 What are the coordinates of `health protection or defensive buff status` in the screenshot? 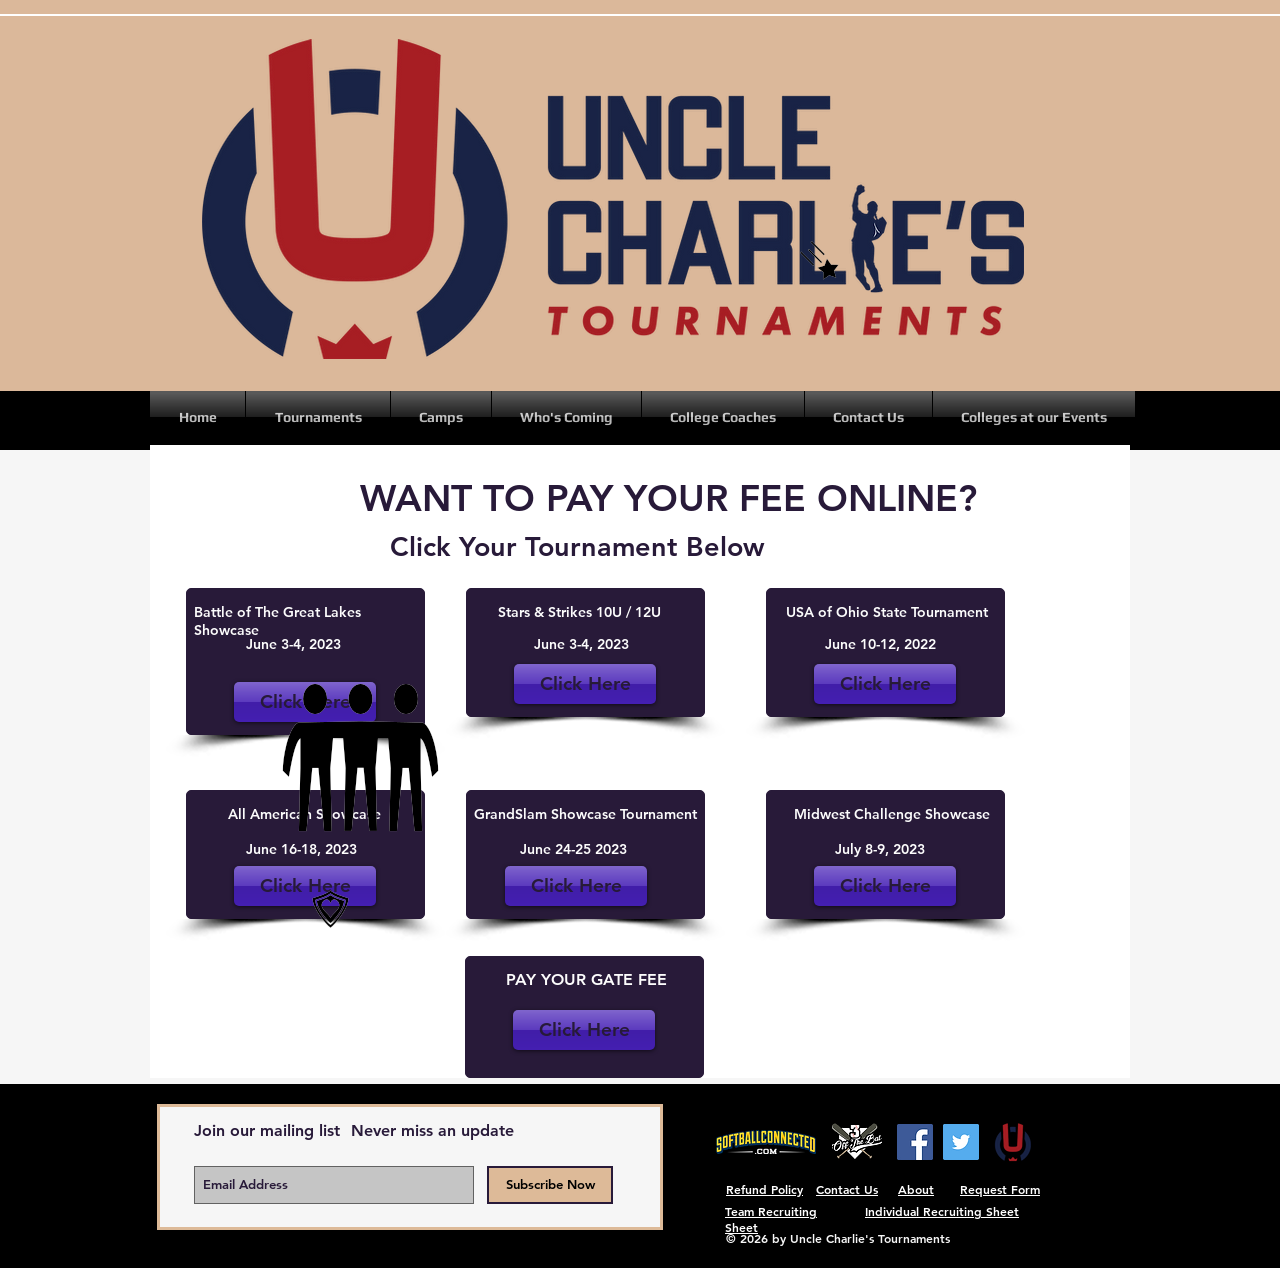 It's located at (330, 908).